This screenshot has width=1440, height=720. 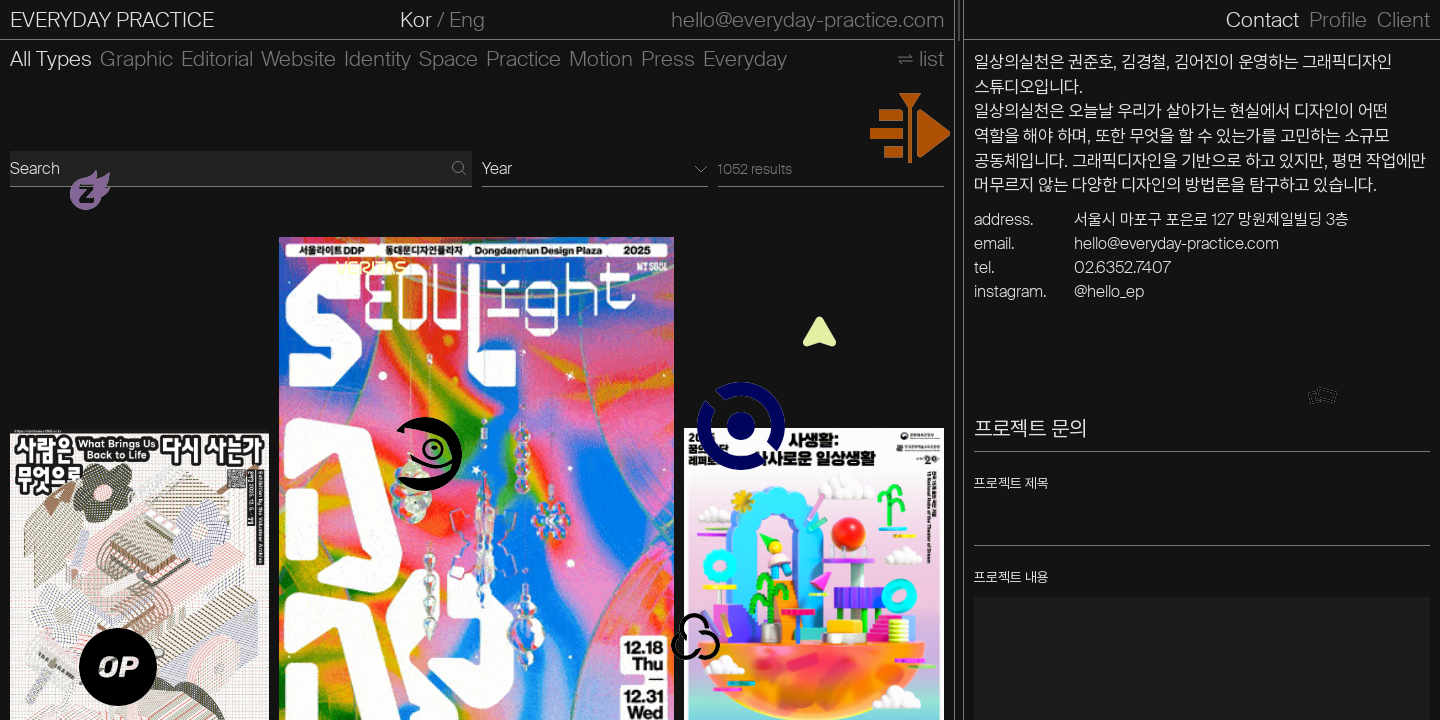 What do you see at coordinates (1322, 395) in the screenshot?
I see `open slickpic photo sharing app` at bounding box center [1322, 395].